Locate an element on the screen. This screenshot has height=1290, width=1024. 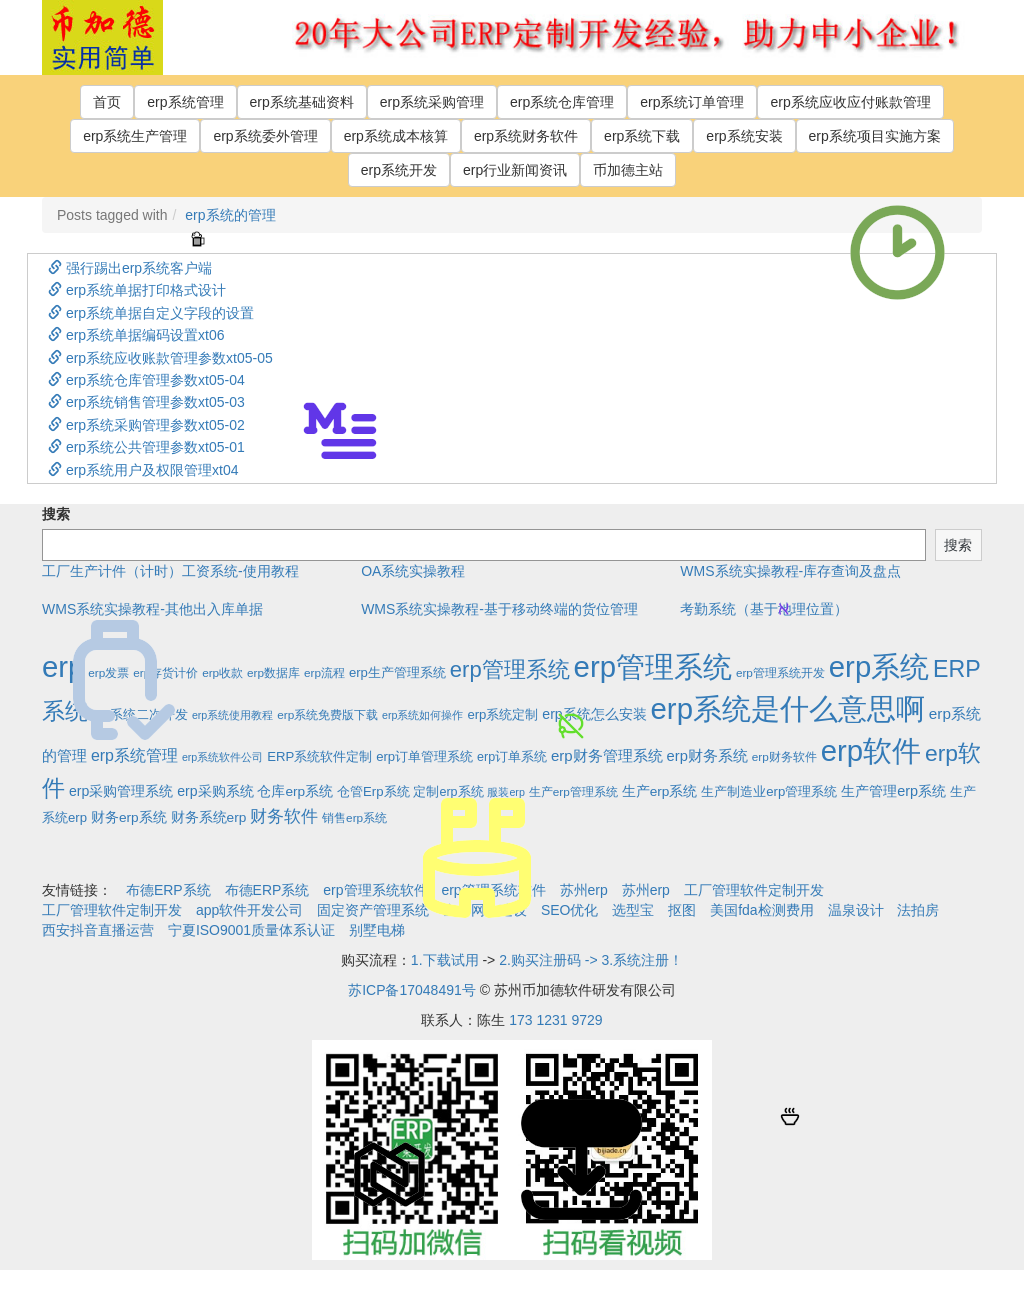
nexo cryptocurrency platform logo is located at coordinates (389, 1174).